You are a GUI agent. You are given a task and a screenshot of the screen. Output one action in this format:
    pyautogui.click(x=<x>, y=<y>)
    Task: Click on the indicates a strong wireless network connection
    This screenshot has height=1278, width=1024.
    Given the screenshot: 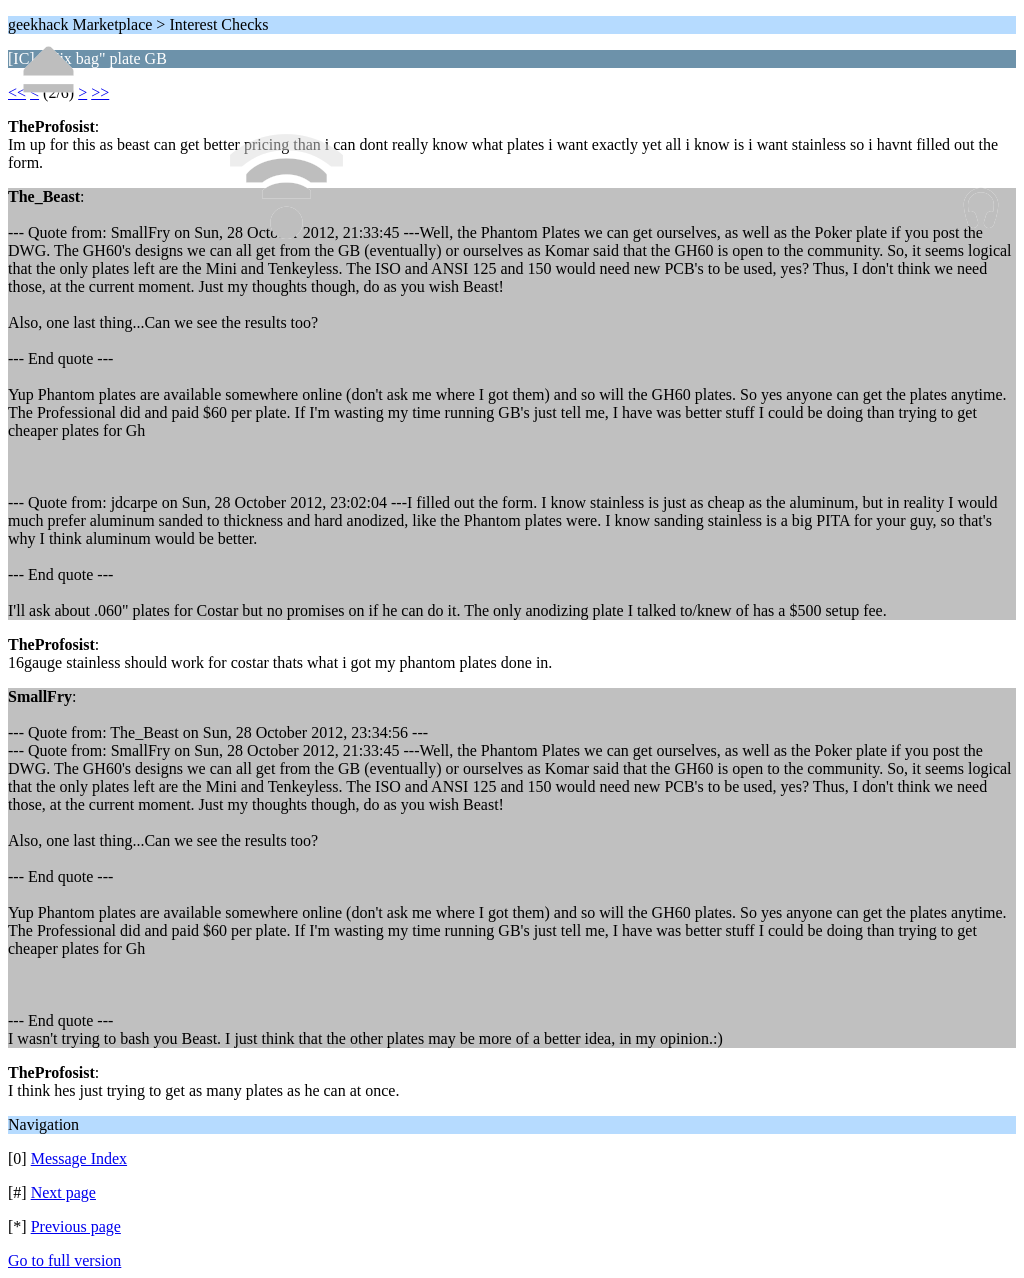 What is the action you would take?
    pyautogui.click(x=286, y=182)
    